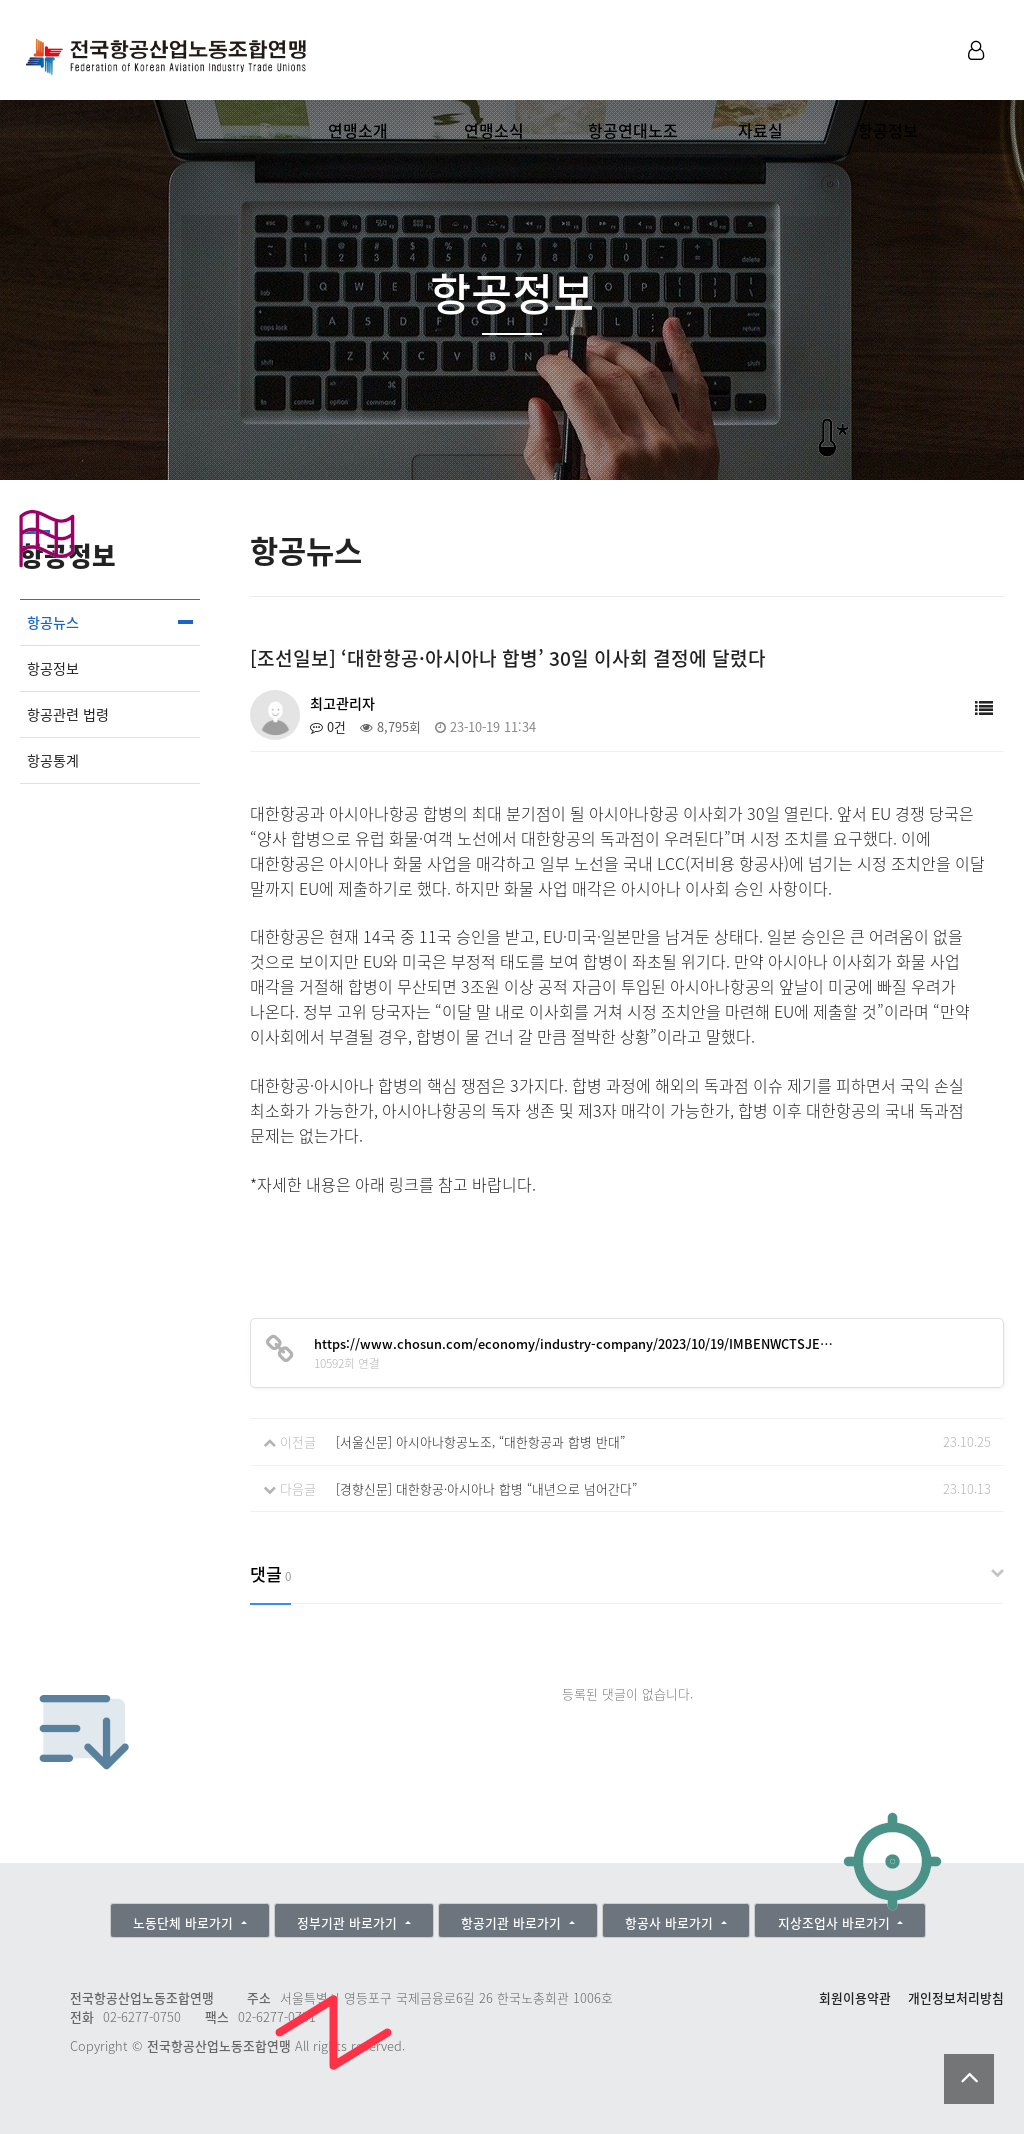 The width and height of the screenshot is (1024, 2134). What do you see at coordinates (828, 437) in the screenshot?
I see `indicates low temperature or cold conditions` at bounding box center [828, 437].